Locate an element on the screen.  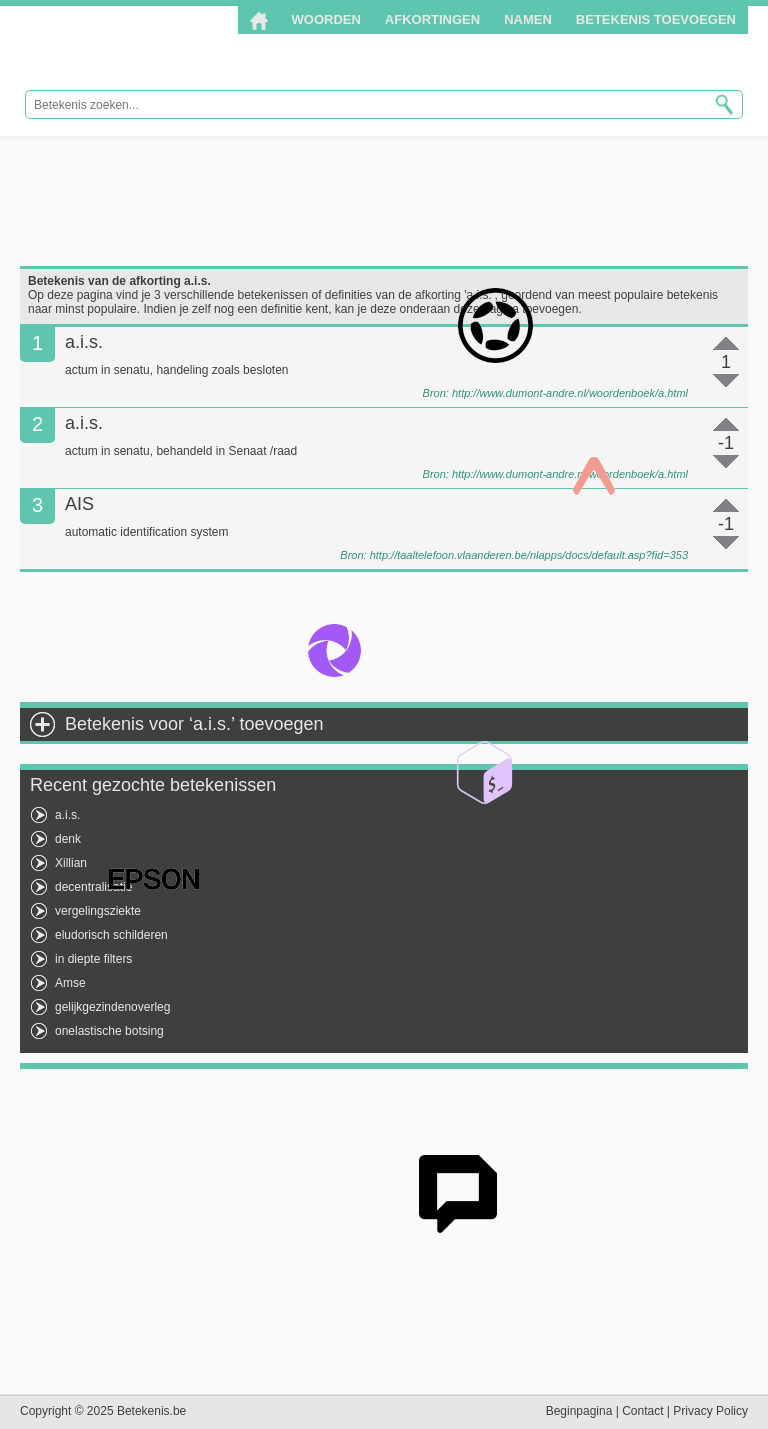
open Google Chat is located at coordinates (458, 1194).